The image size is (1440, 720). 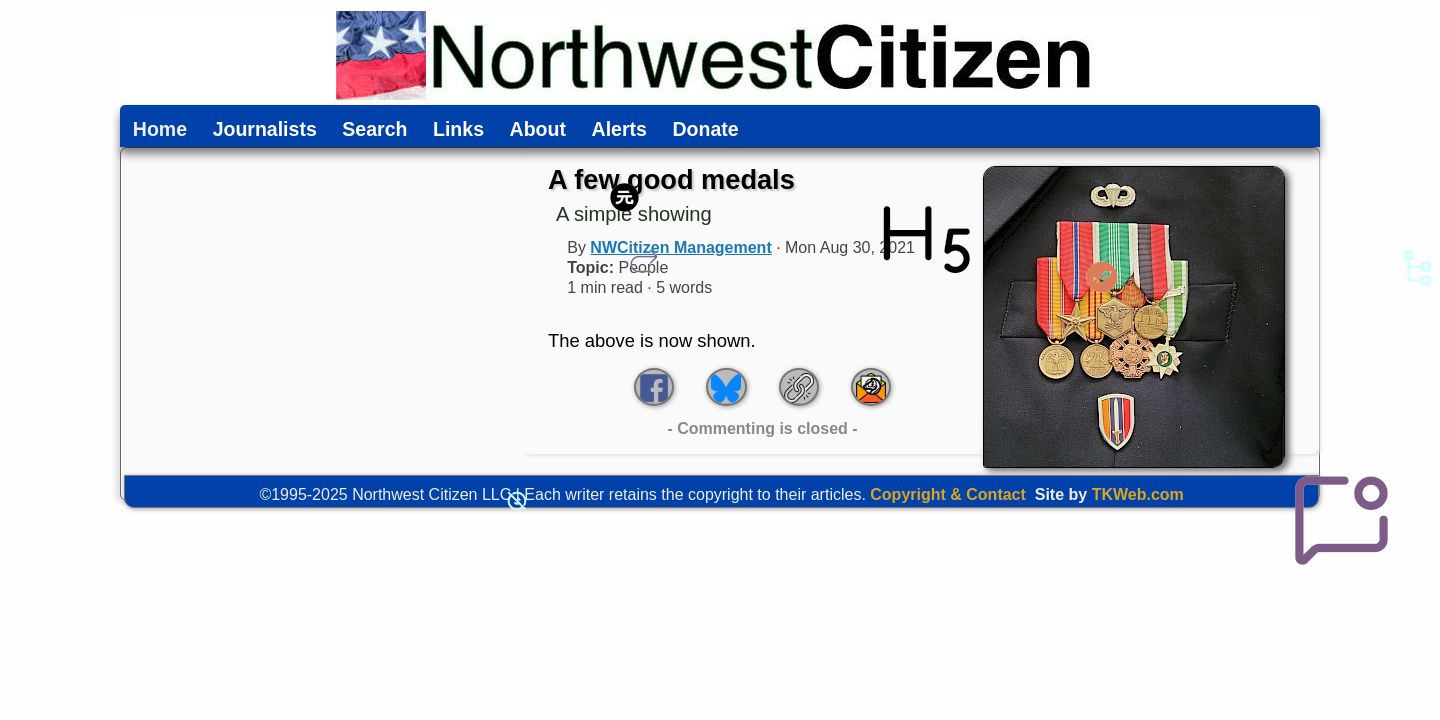 I want to click on chinese yuan currency indicator, so click(x=624, y=198).